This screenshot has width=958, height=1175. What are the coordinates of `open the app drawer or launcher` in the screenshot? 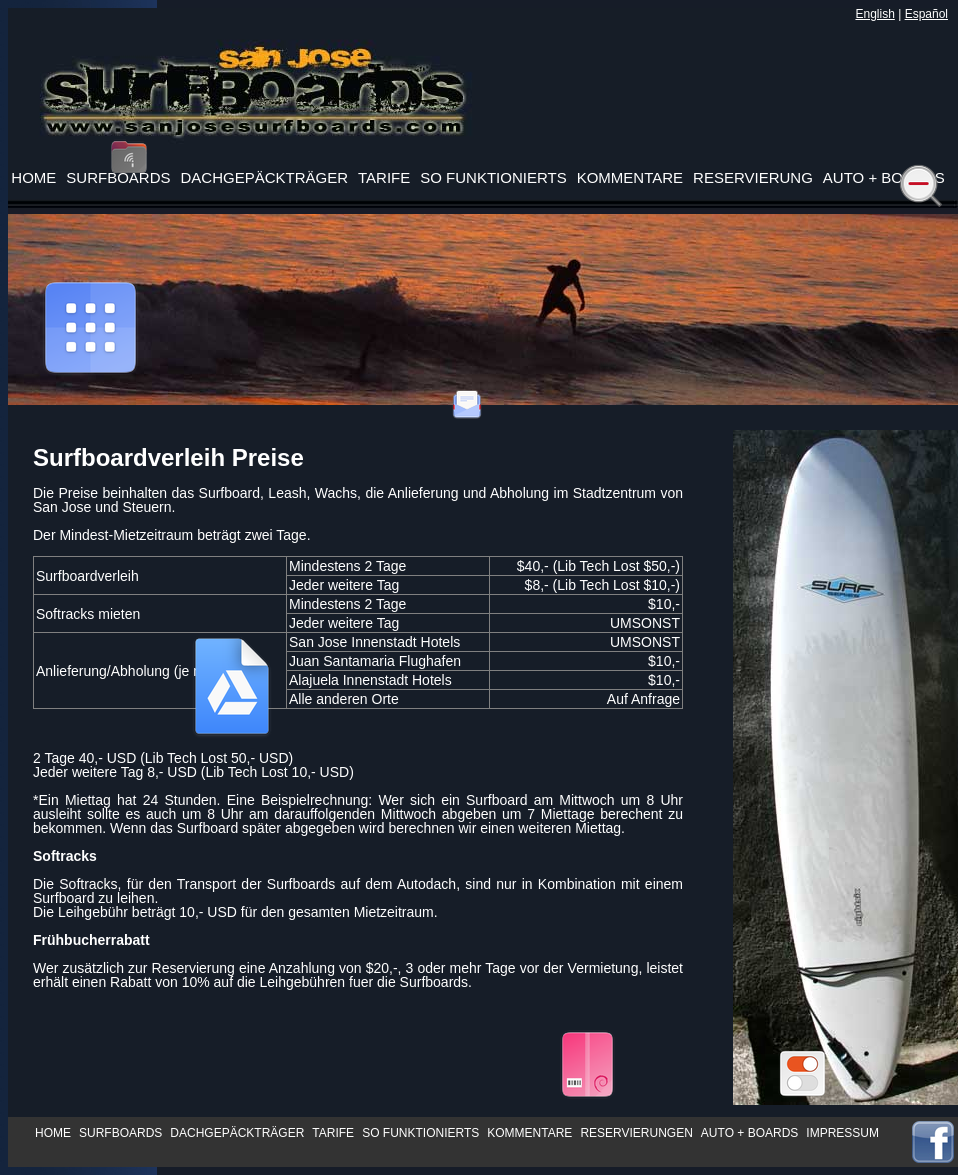 It's located at (90, 327).